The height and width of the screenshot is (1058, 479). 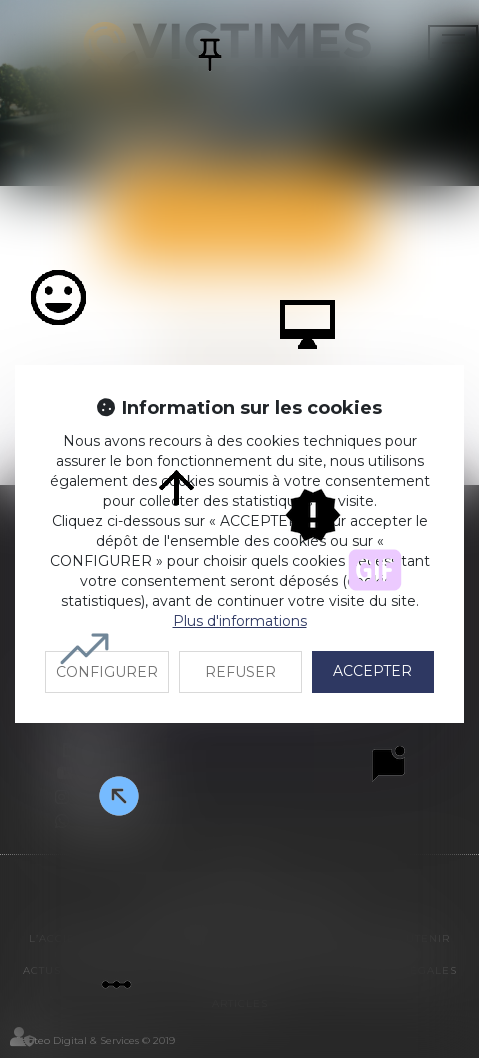 I want to click on view trending or popular content, so click(x=84, y=650).